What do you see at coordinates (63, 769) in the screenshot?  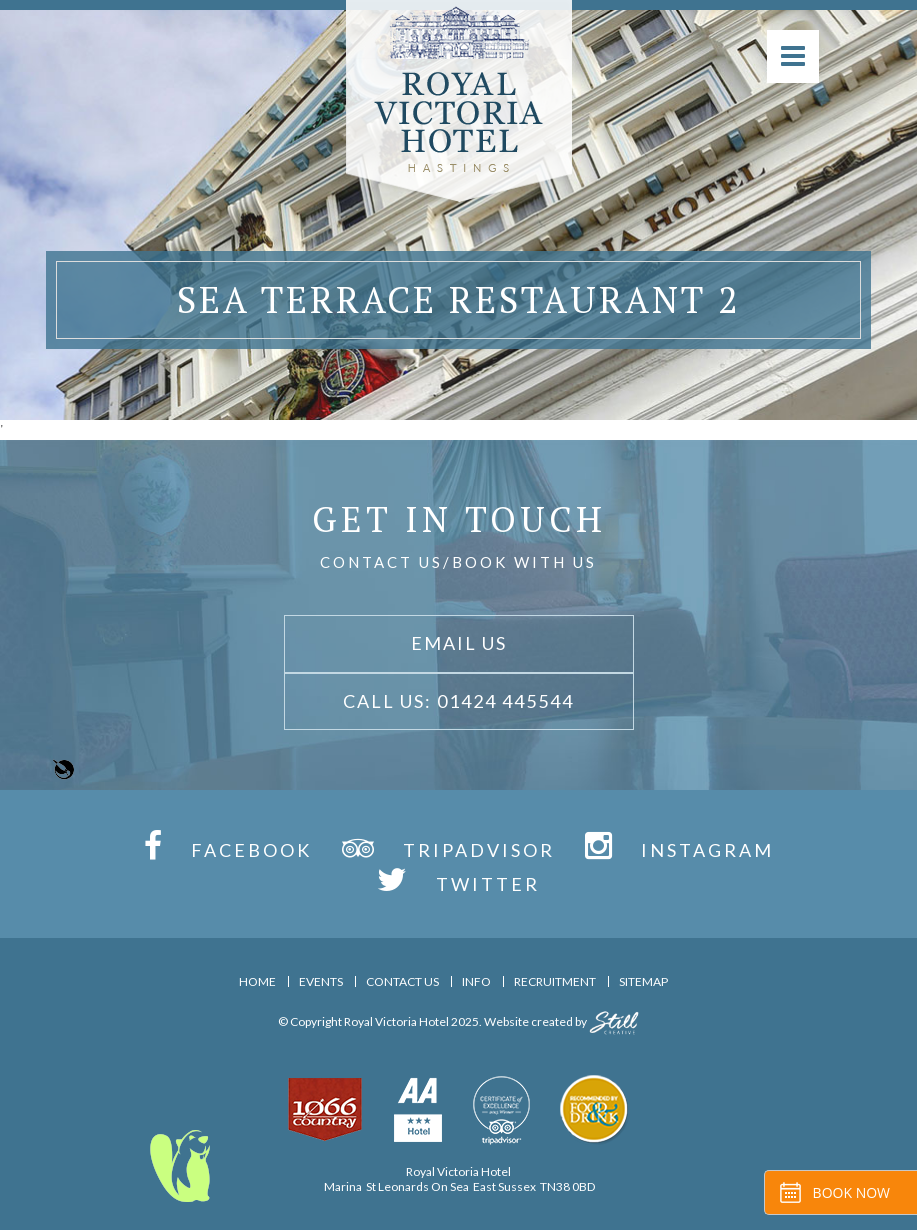 I see `open krita digital painting application` at bounding box center [63, 769].